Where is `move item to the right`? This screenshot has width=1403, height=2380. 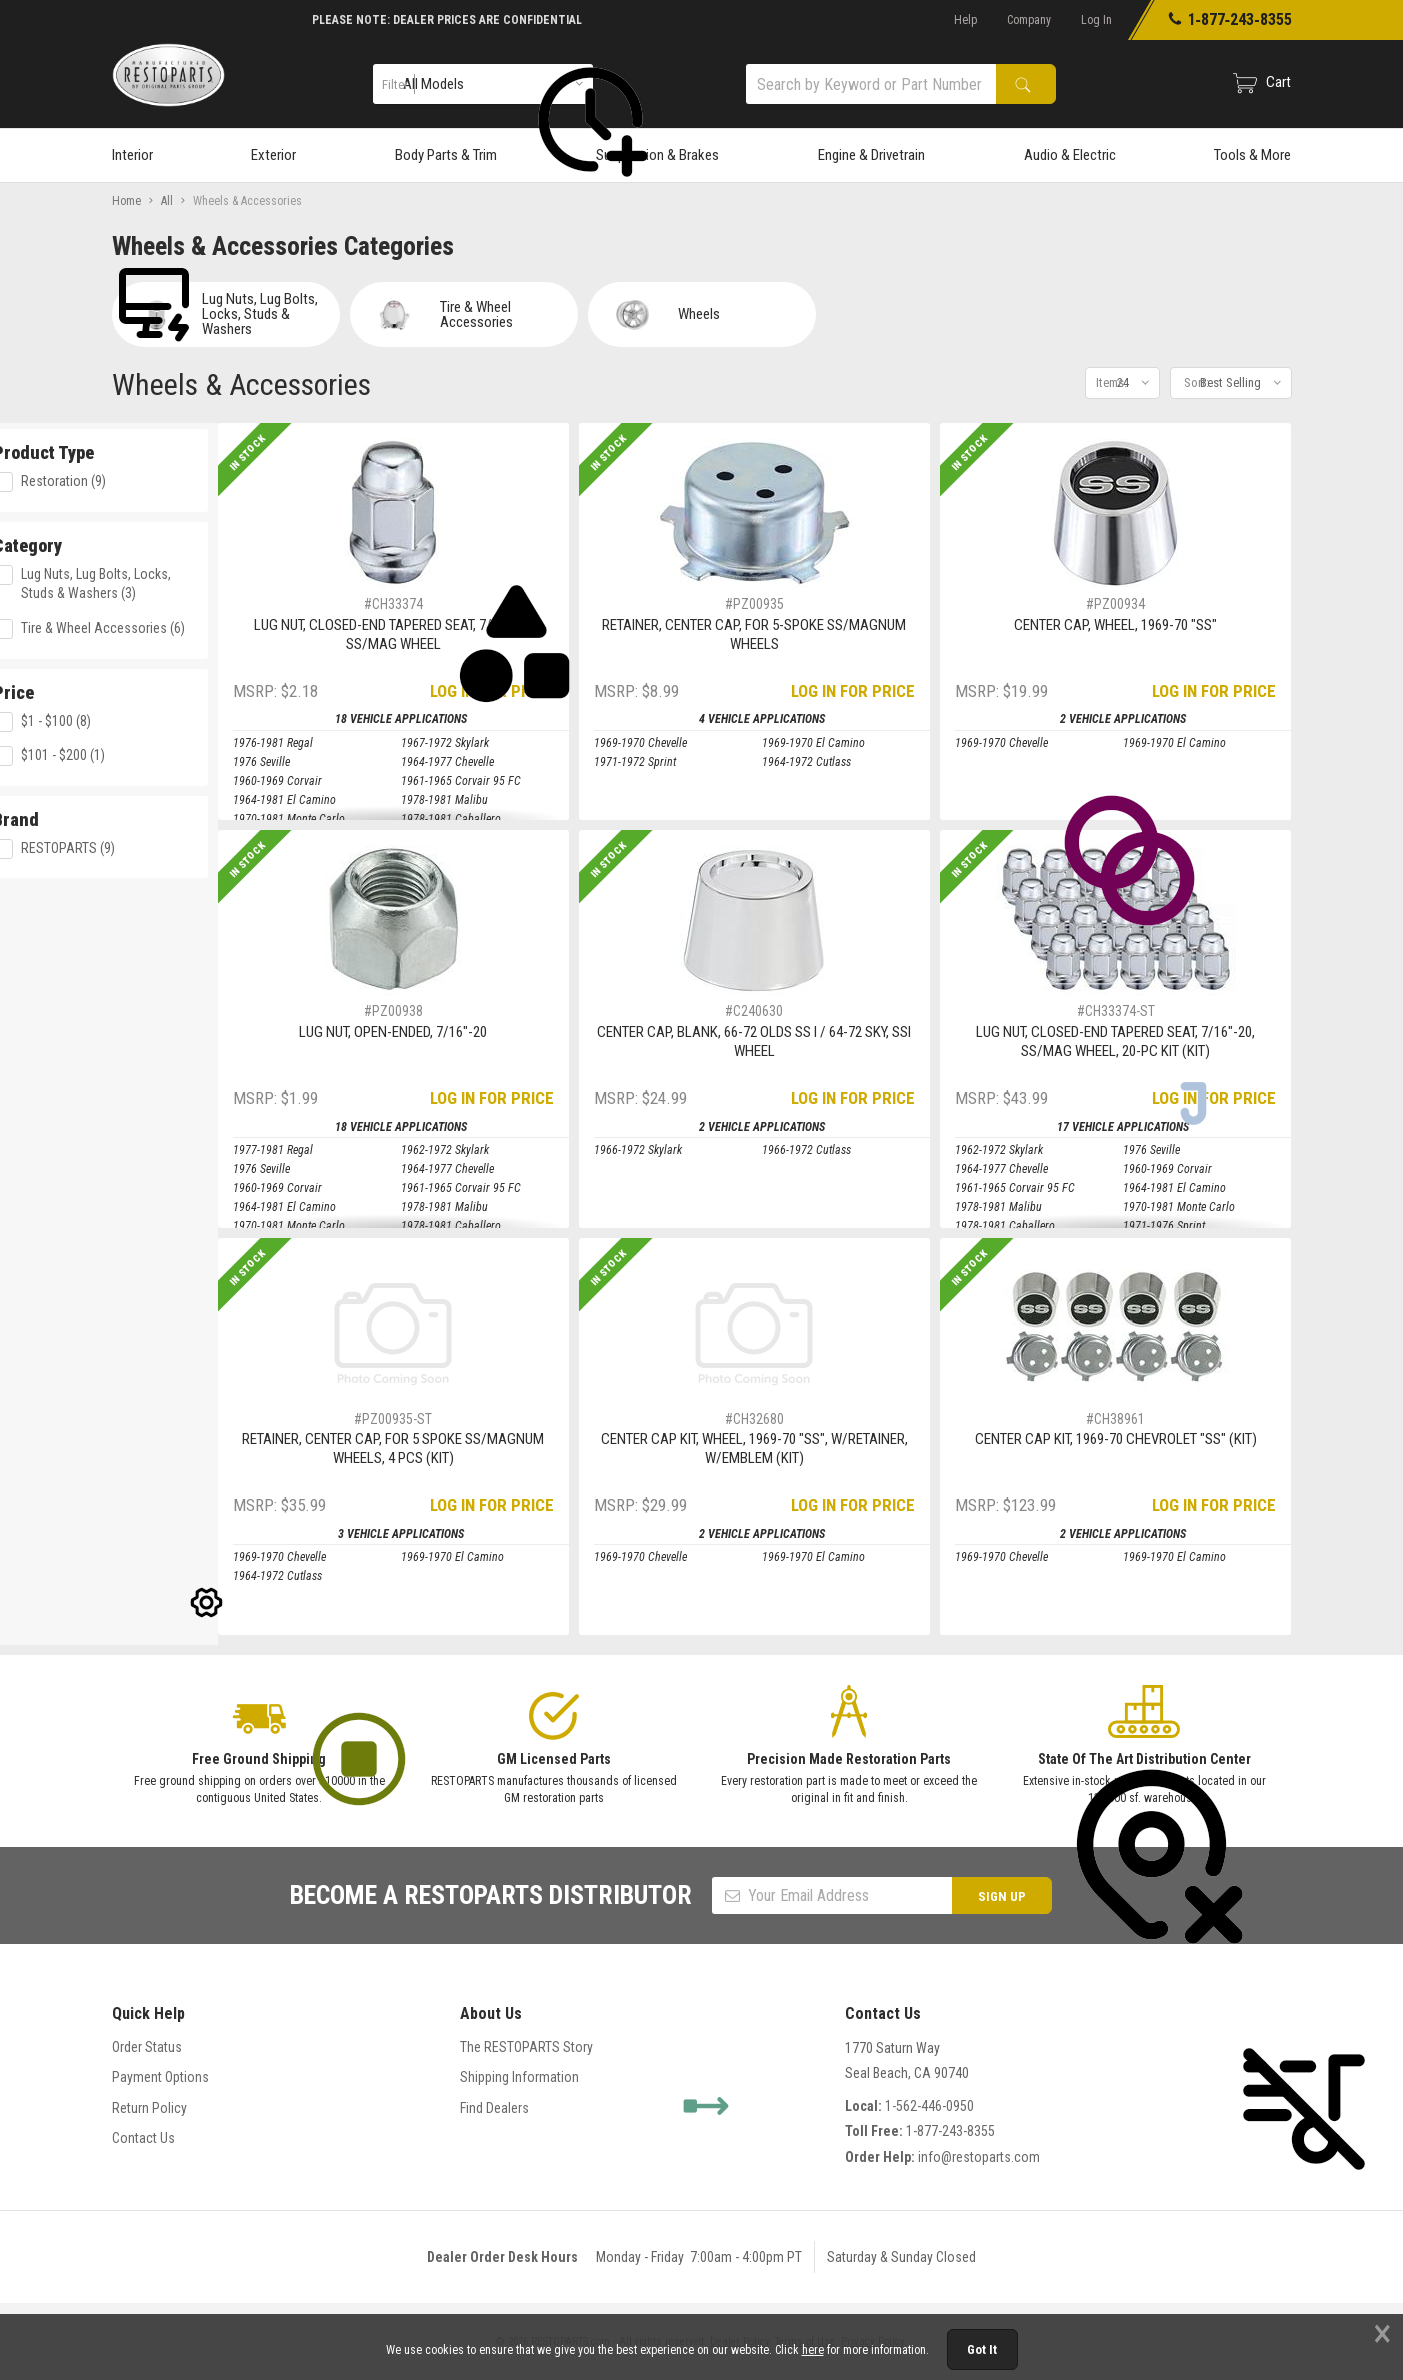
move item to the right is located at coordinates (706, 2106).